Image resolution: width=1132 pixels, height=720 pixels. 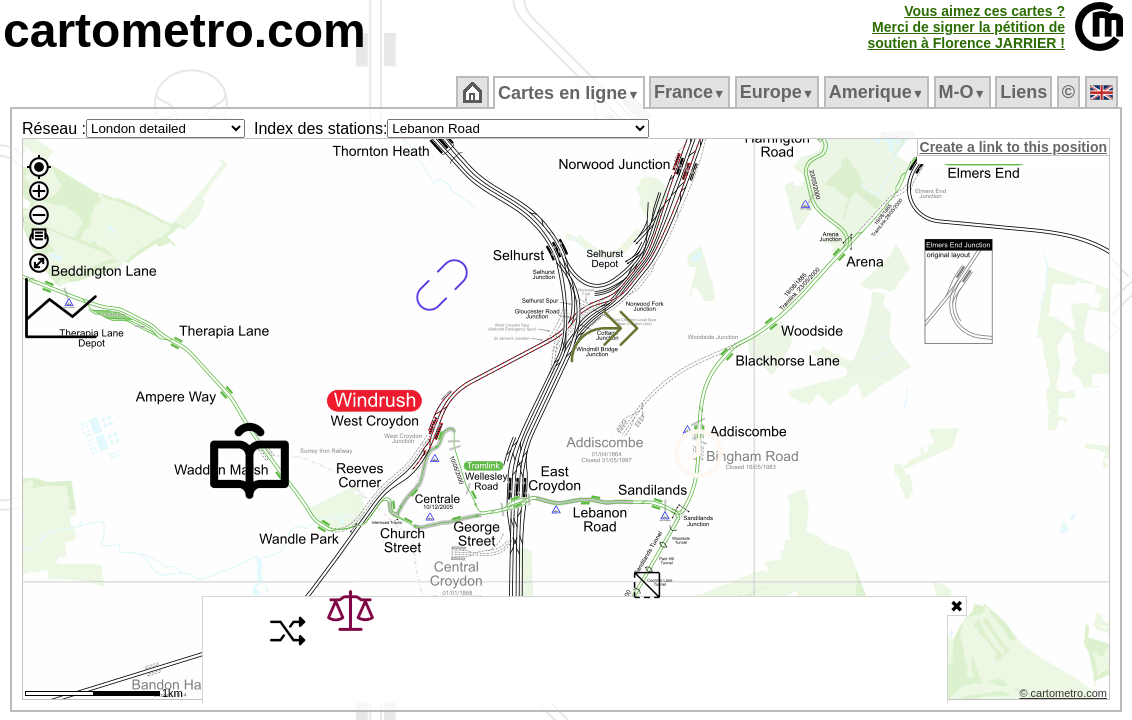 I want to click on invert current selection, so click(x=647, y=585).